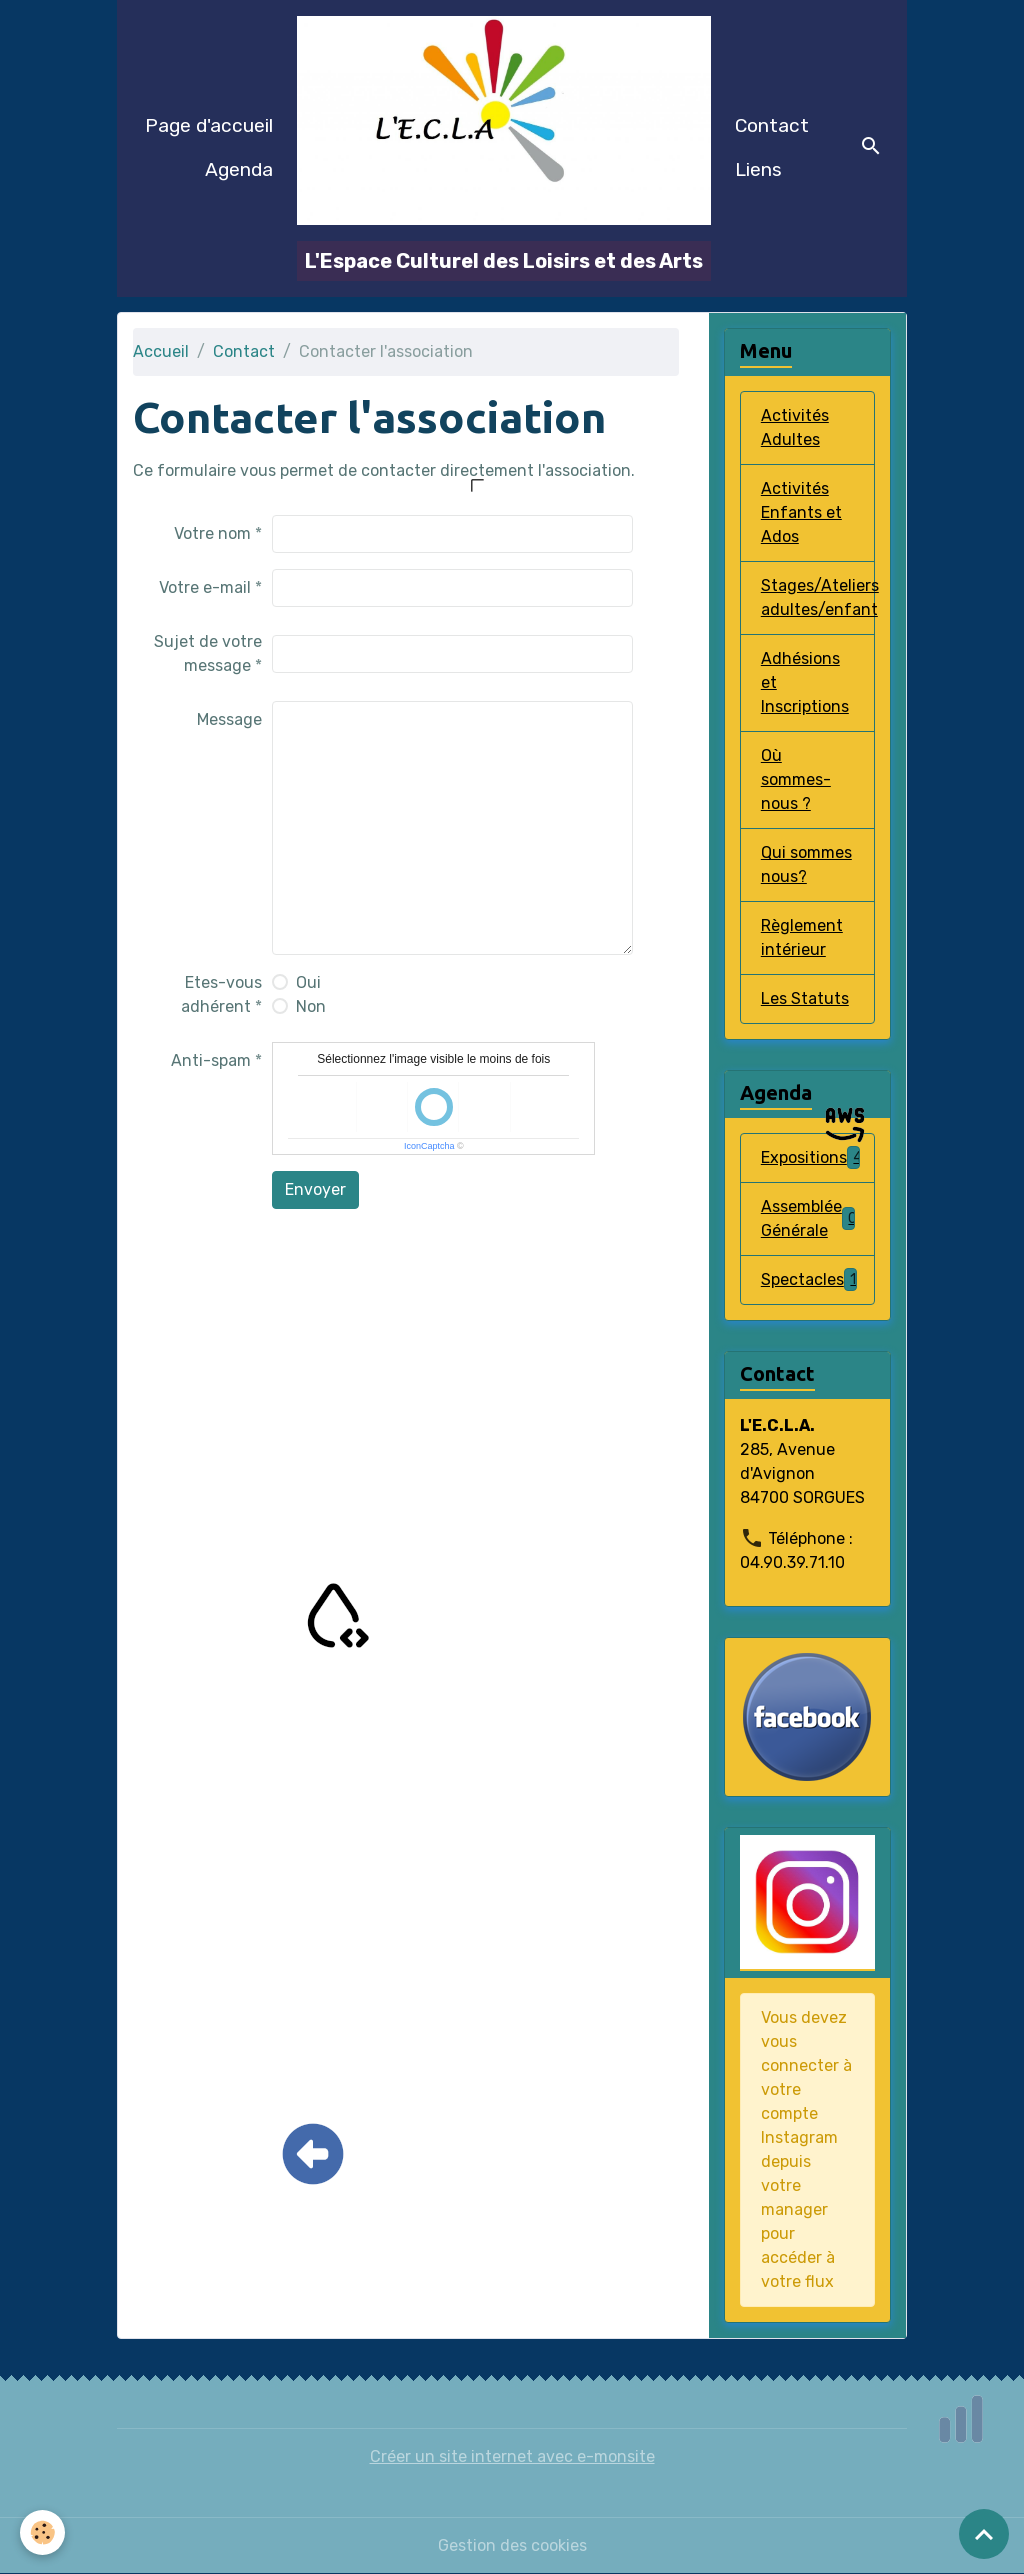  What do you see at coordinates (333, 1615) in the screenshot?
I see `access code-based liquid or fluid simulations` at bounding box center [333, 1615].